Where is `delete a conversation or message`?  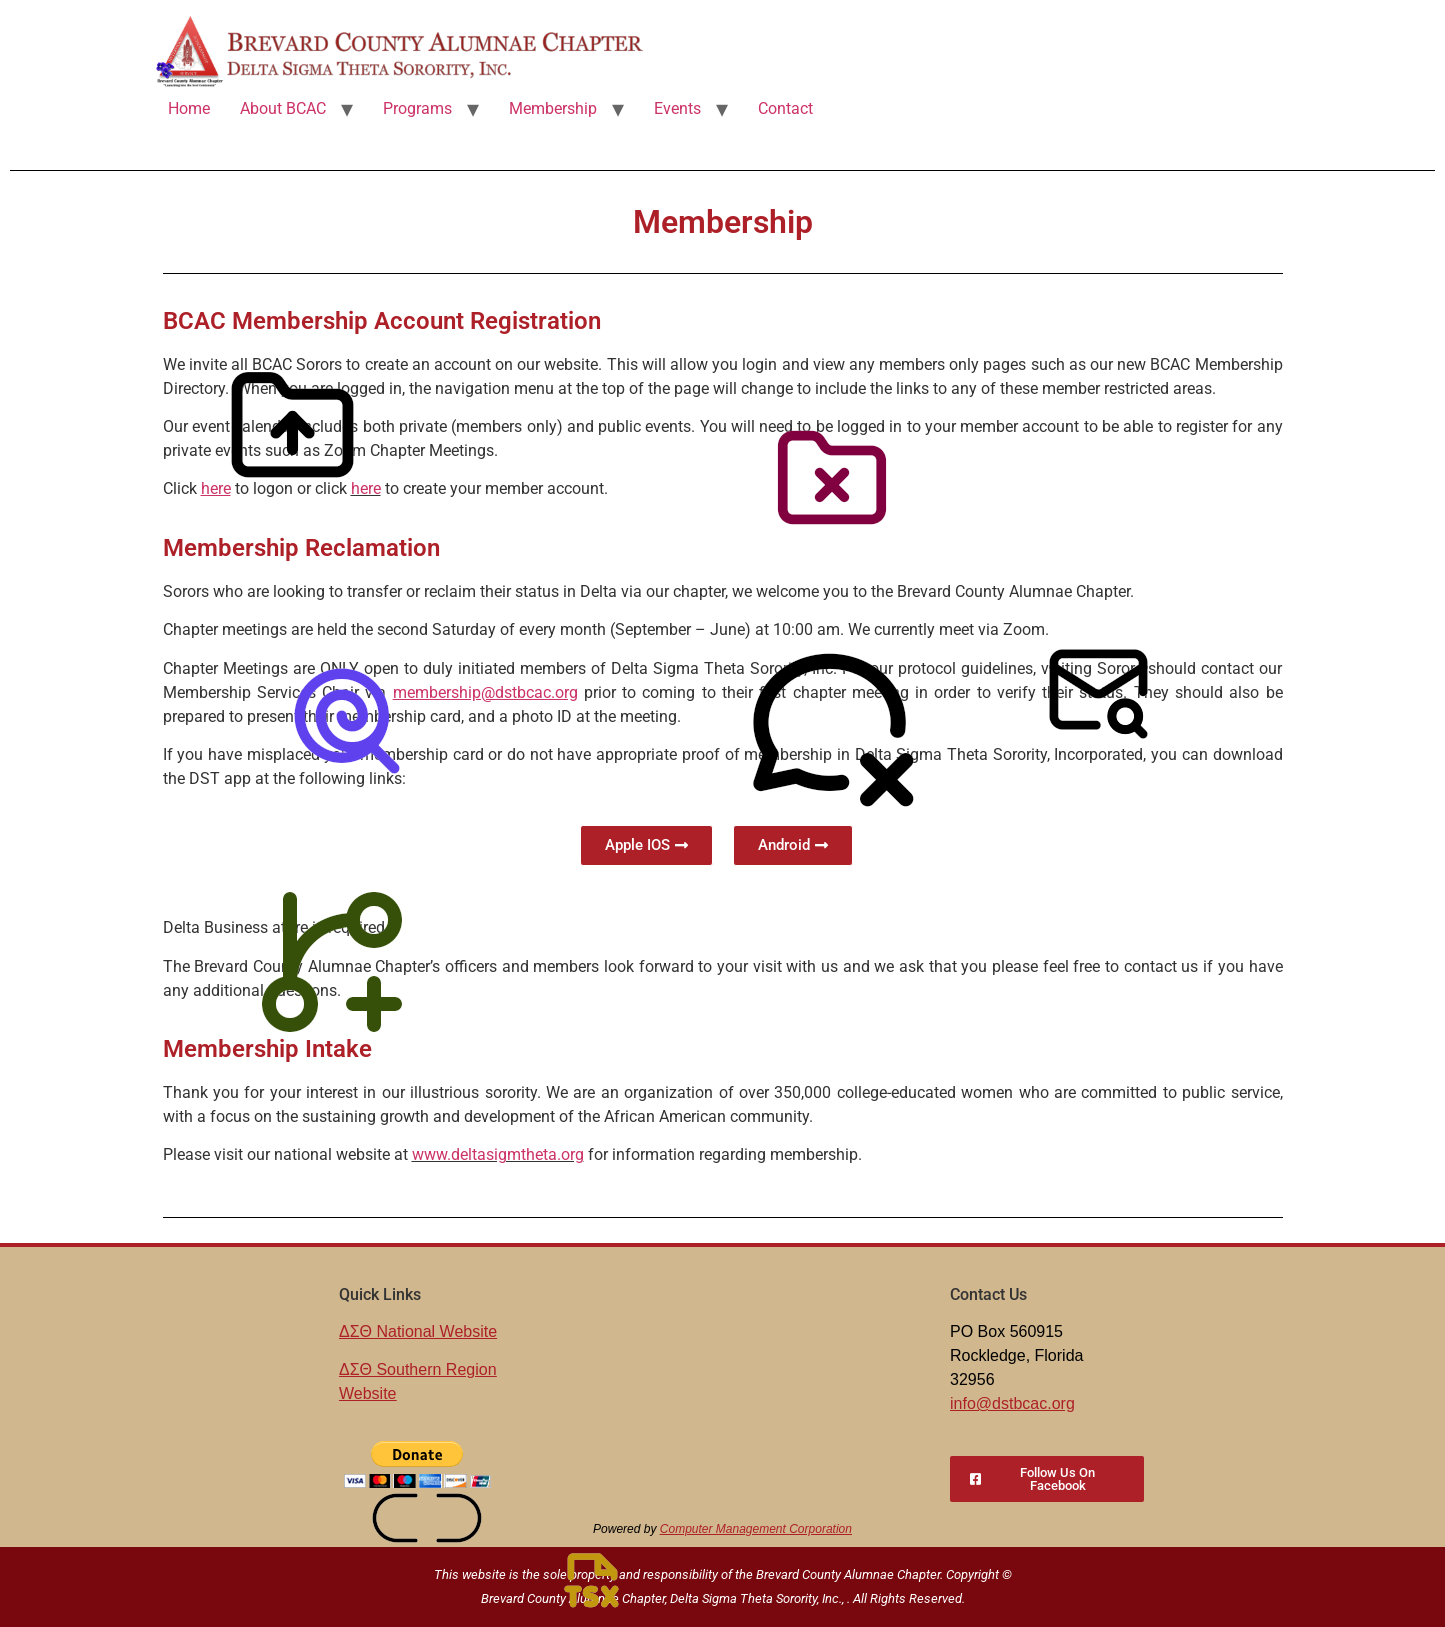
delete a conversation or message is located at coordinates (829, 722).